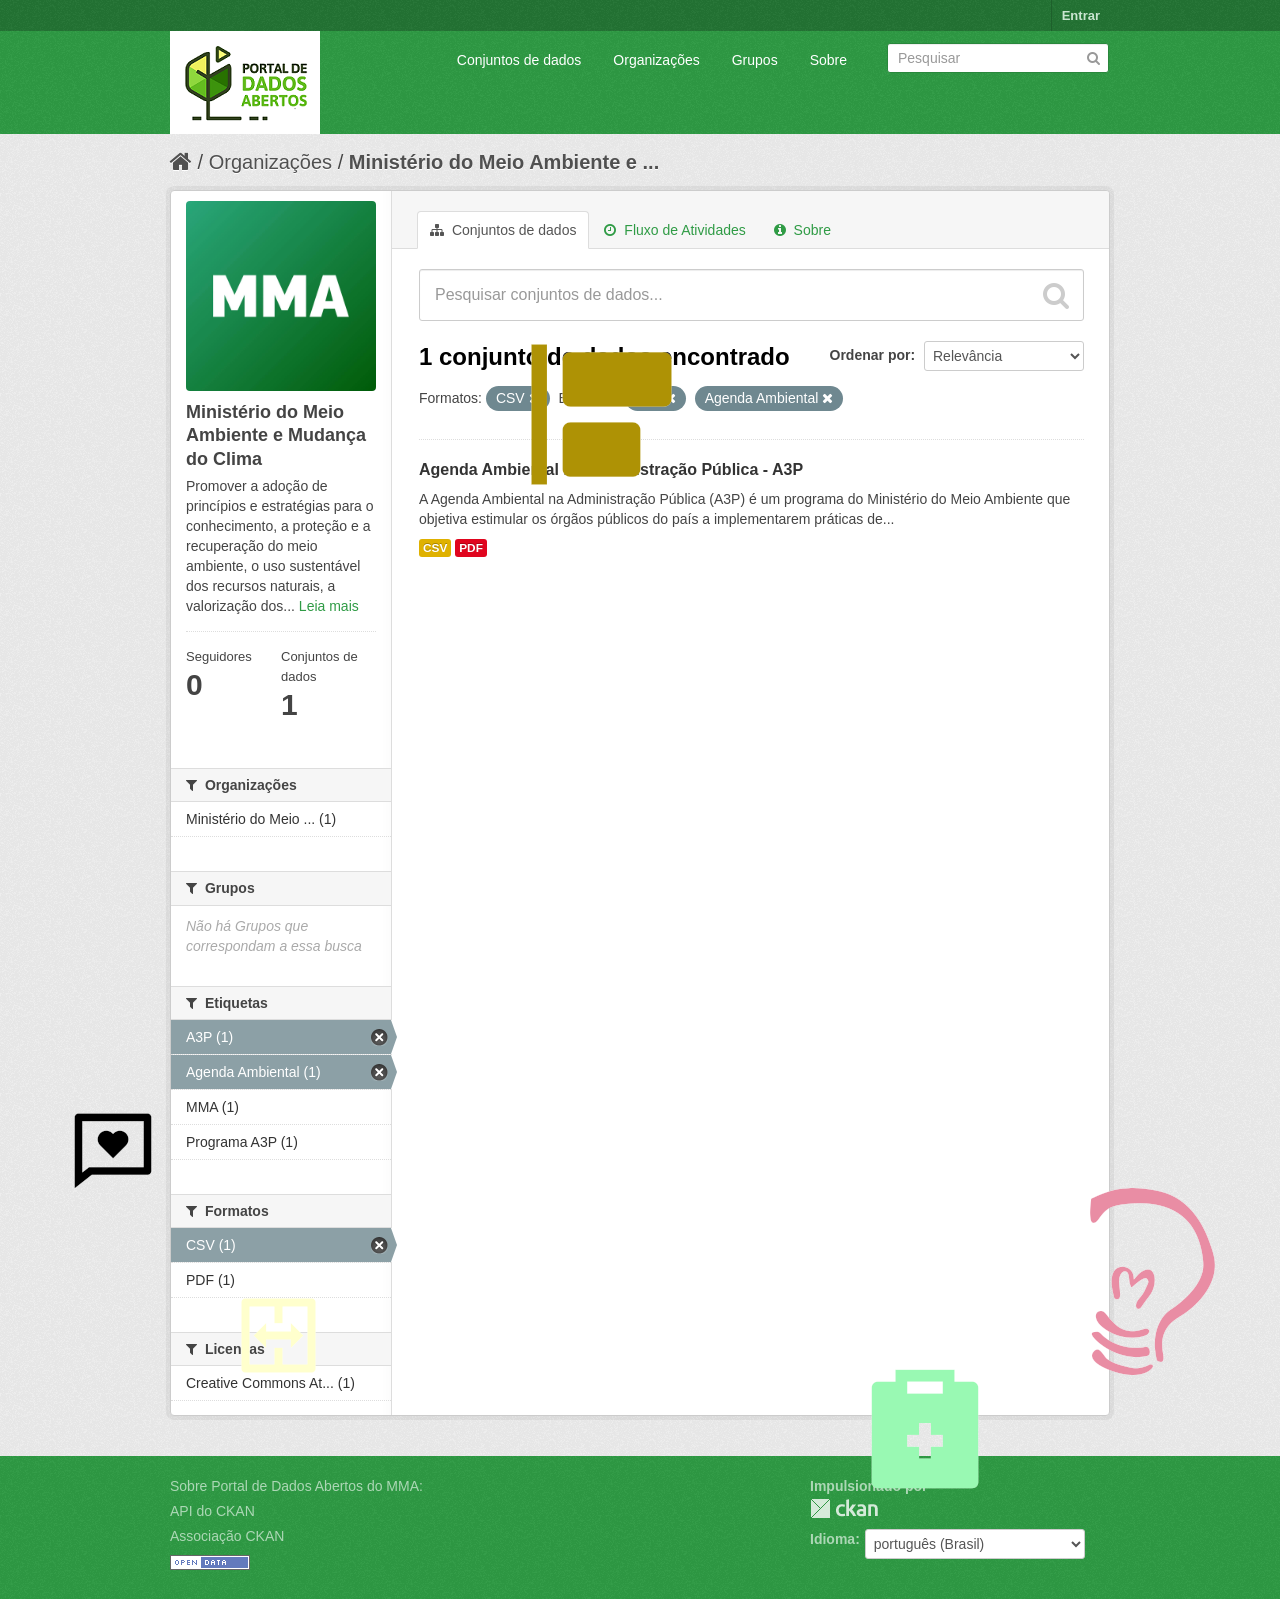 This screenshot has width=1280, height=1599. I want to click on split table cells horizontally, so click(278, 1335).